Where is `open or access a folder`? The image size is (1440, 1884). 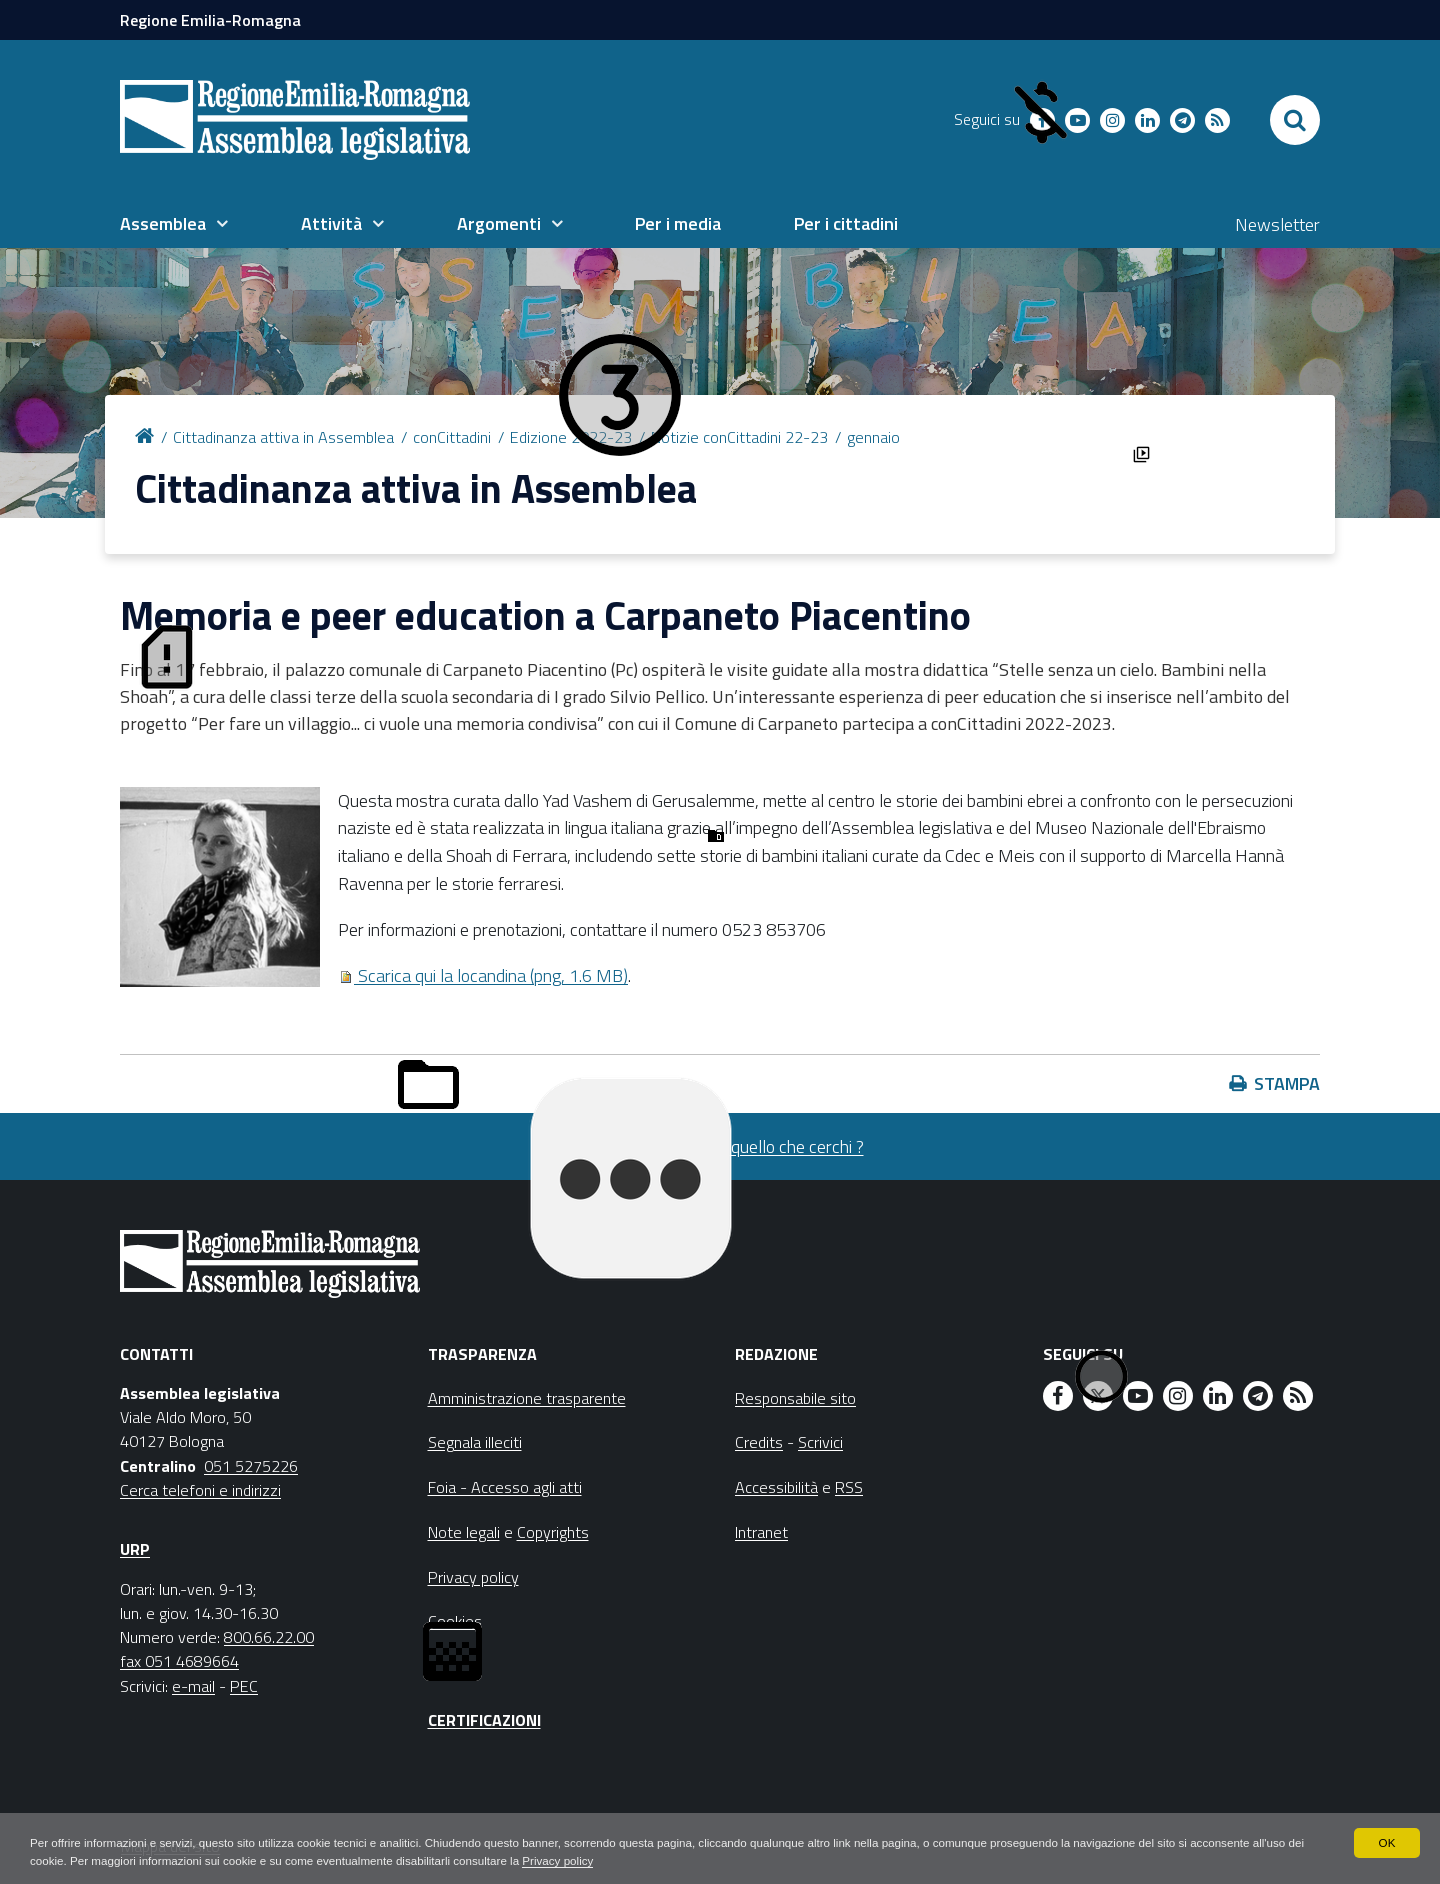
open or access a folder is located at coordinates (428, 1084).